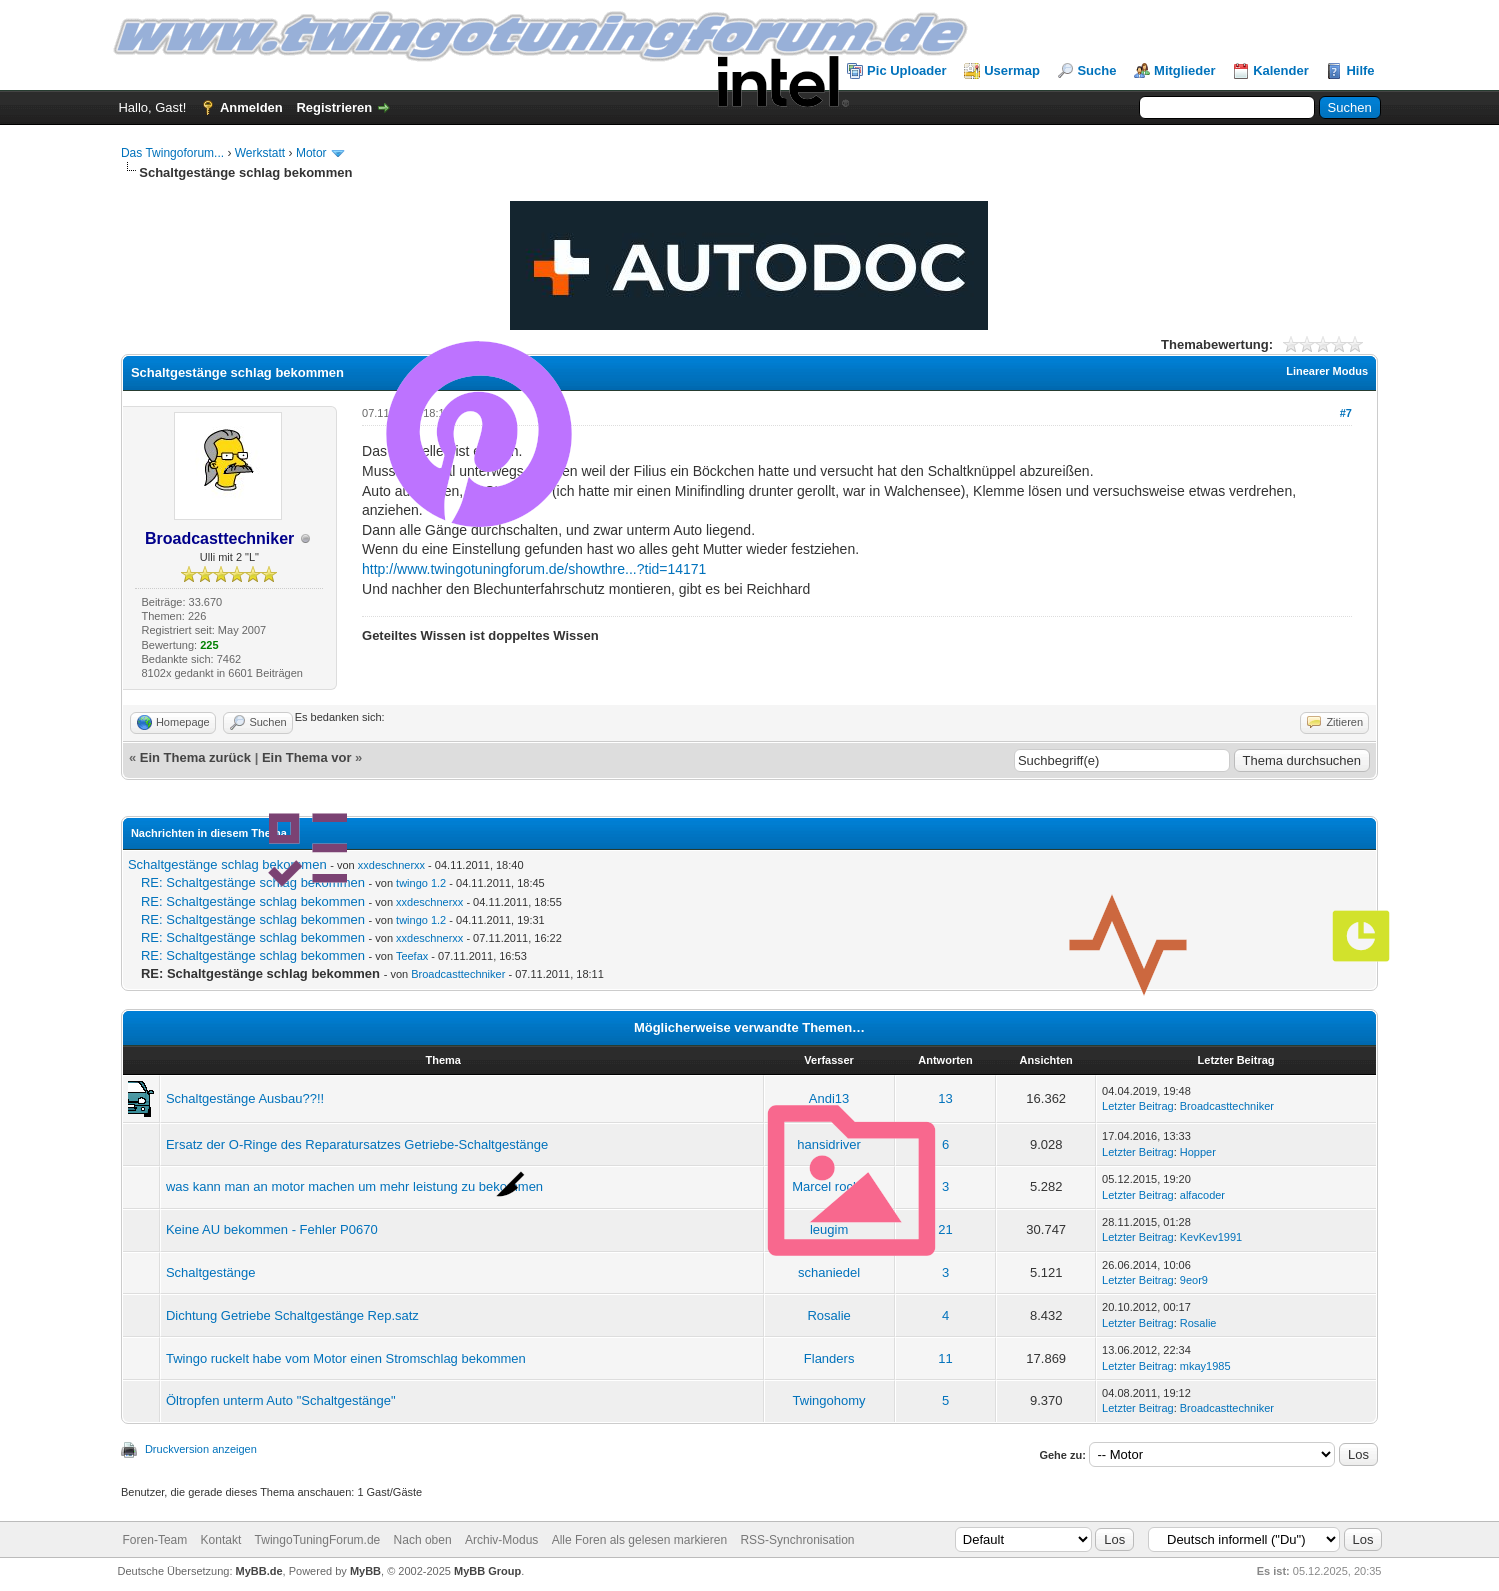 This screenshot has width=1499, height=1591. I want to click on open Pinterest app, so click(479, 434).